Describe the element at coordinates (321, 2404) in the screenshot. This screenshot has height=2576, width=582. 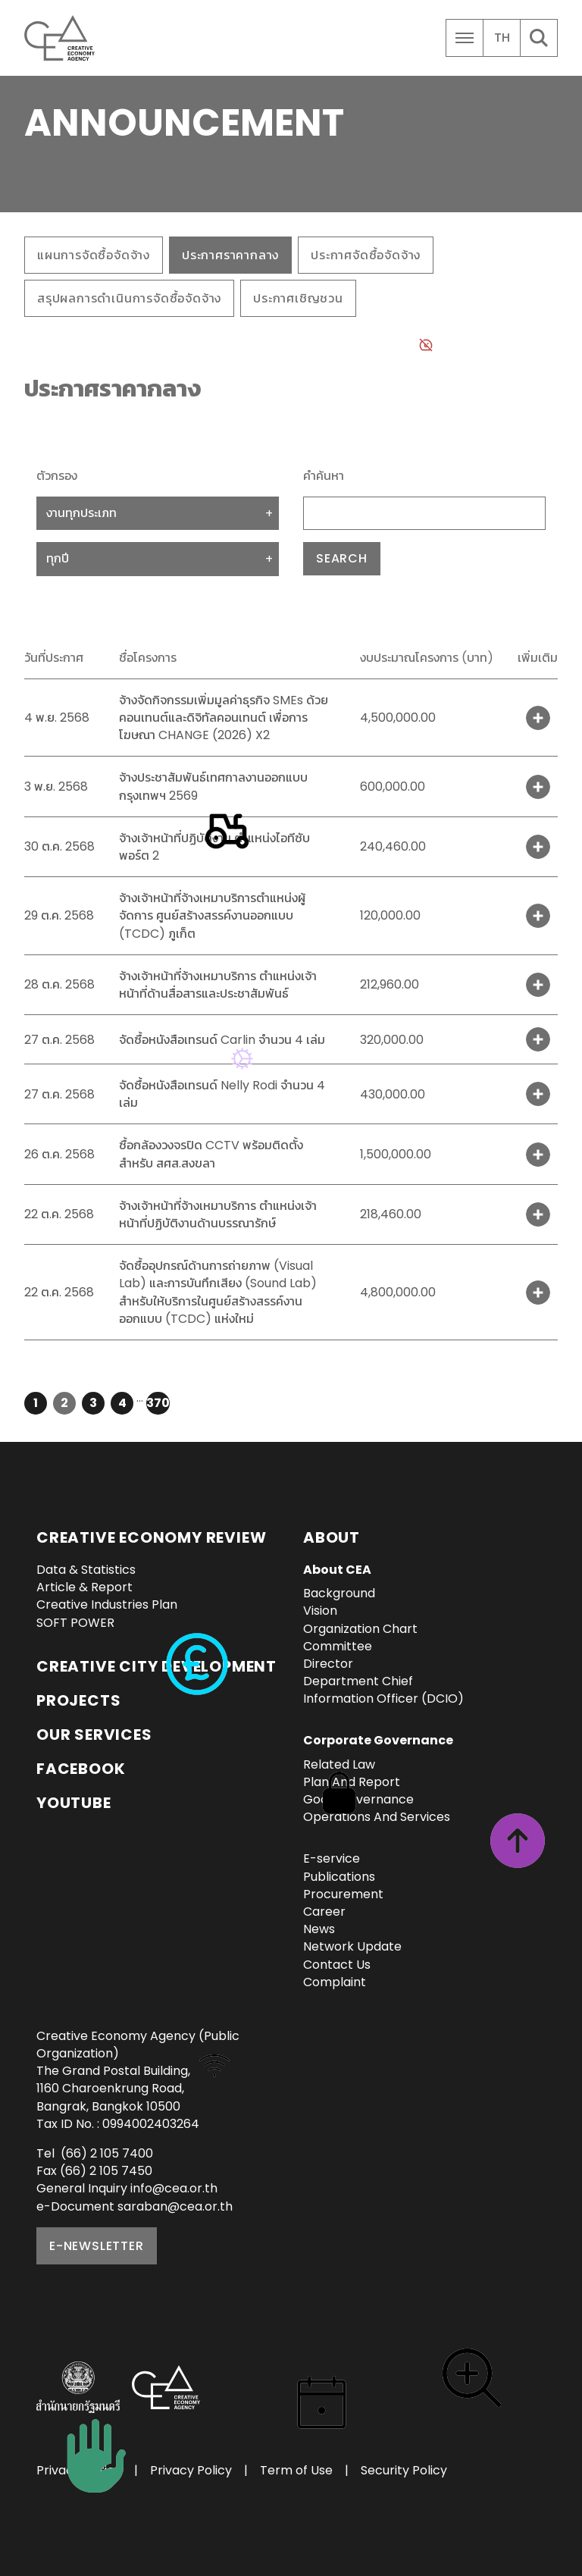
I see `indicates a calendar event or notification` at that location.